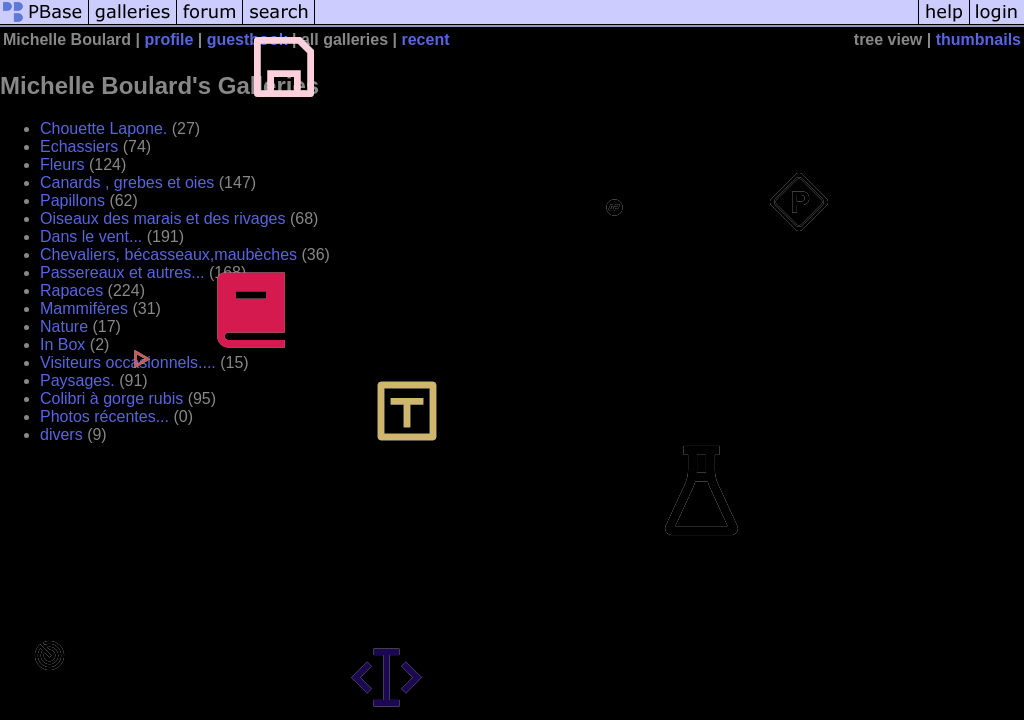  I want to click on insert a text box element, so click(407, 411).